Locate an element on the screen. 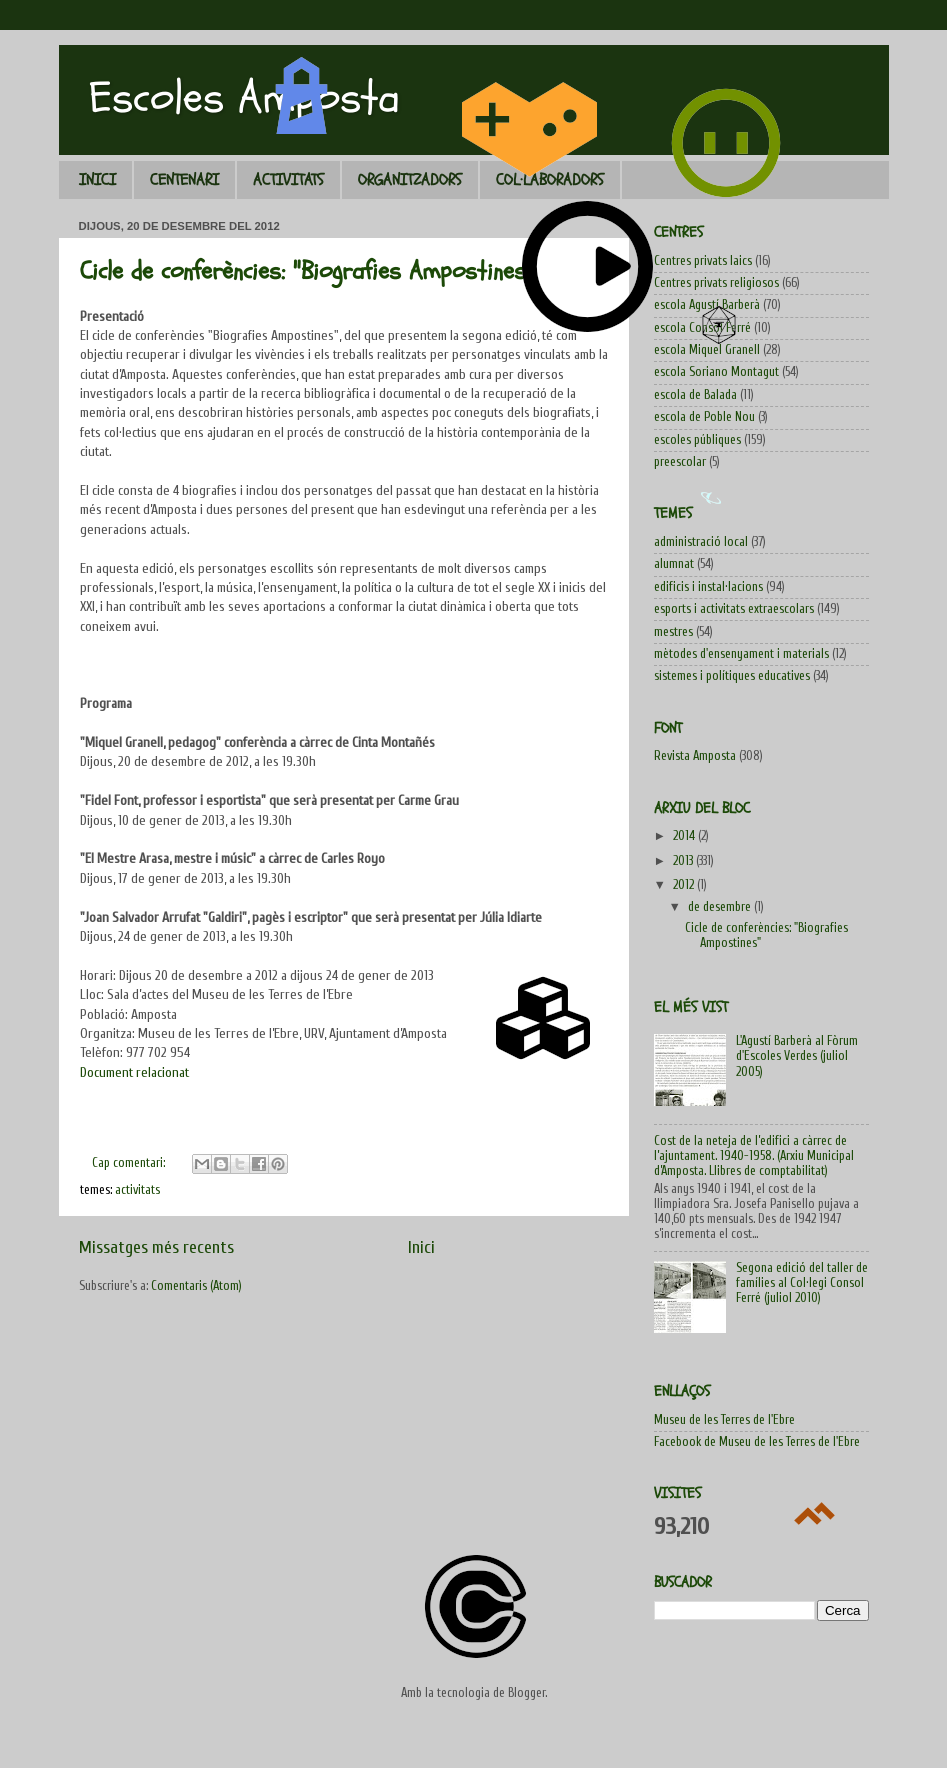 The height and width of the screenshot is (1768, 947). saturn brand logo is located at coordinates (711, 498).